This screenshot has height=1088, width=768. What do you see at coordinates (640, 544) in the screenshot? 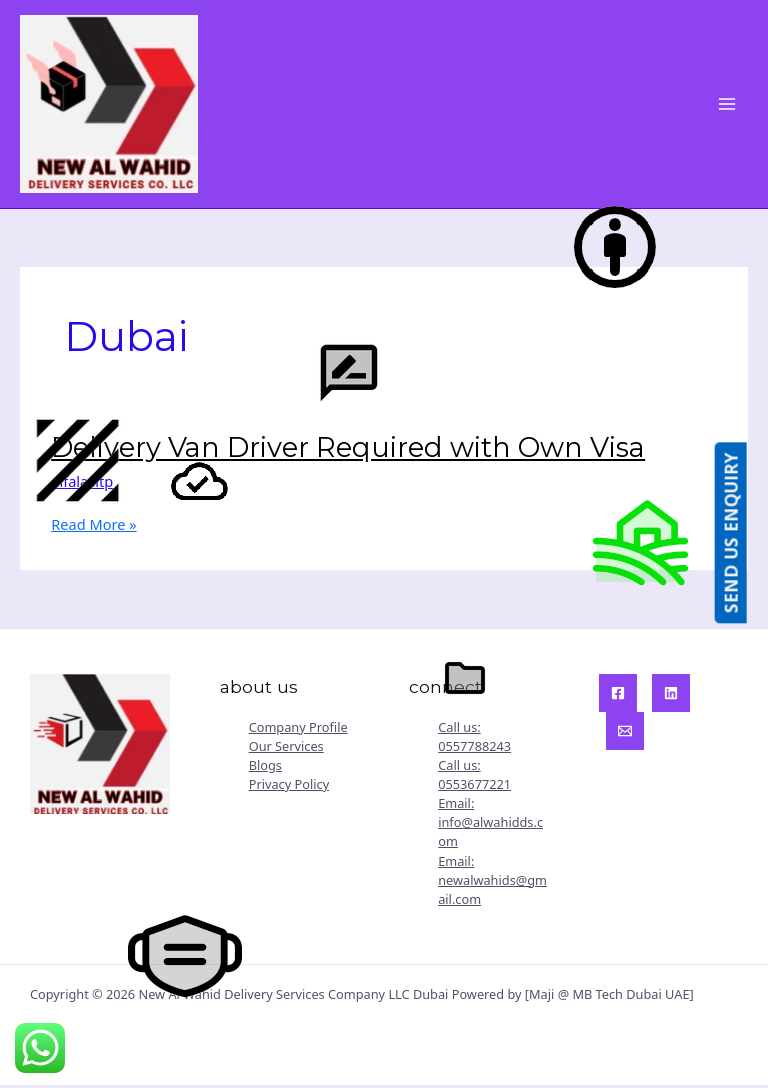
I see `access farm or agricultural settings` at bounding box center [640, 544].